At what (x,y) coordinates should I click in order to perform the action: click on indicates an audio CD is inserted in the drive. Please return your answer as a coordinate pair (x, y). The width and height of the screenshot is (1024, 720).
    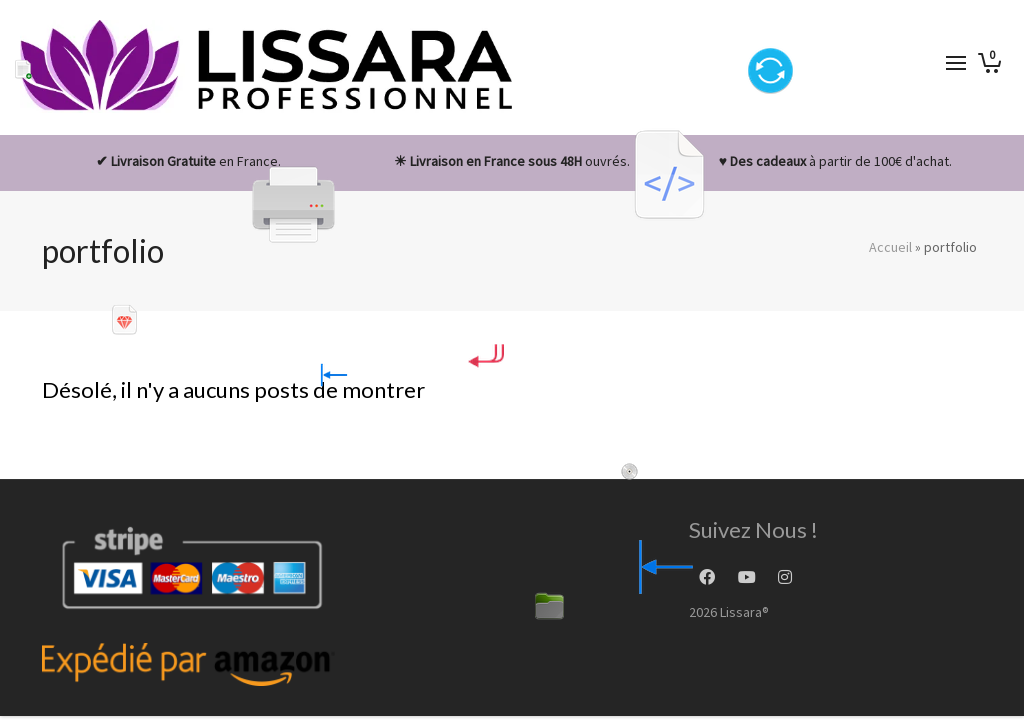
    Looking at the image, I should click on (629, 471).